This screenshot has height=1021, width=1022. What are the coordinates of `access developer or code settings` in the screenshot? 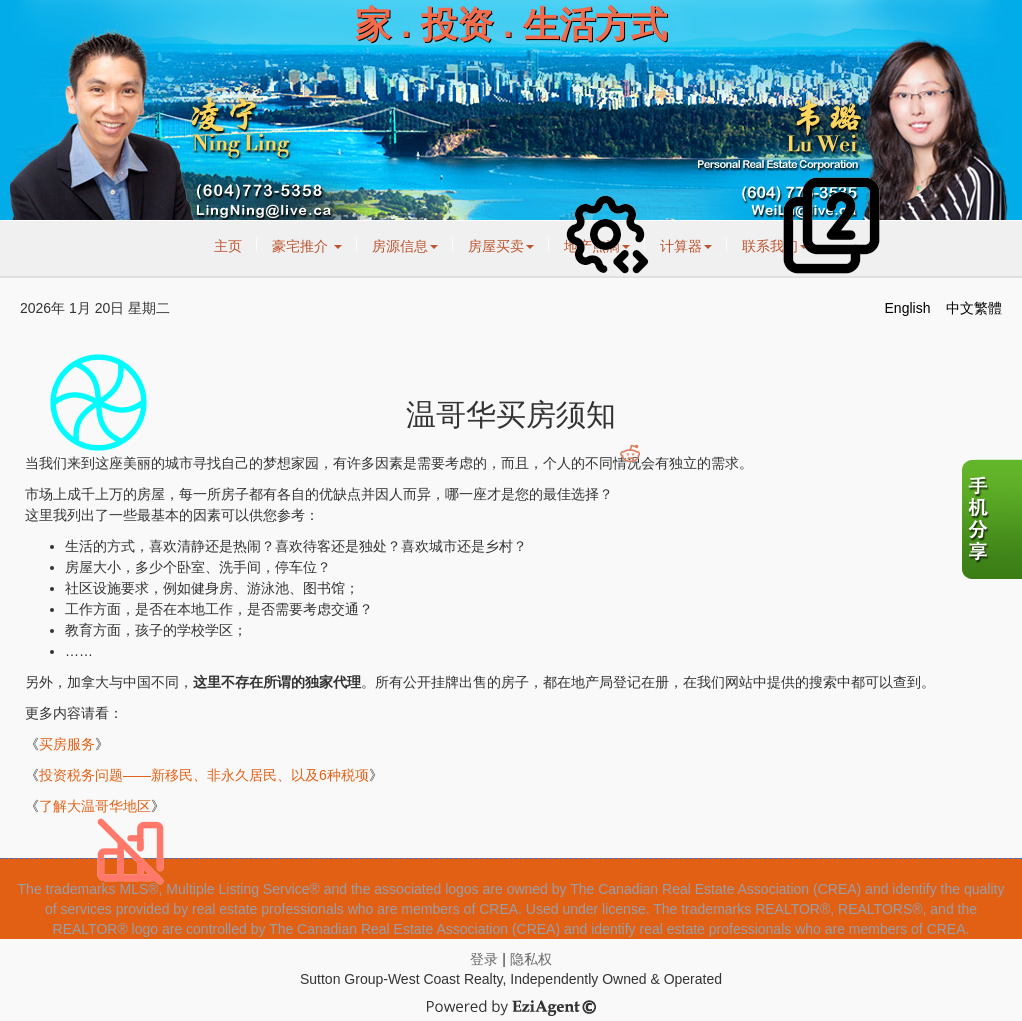 It's located at (605, 234).